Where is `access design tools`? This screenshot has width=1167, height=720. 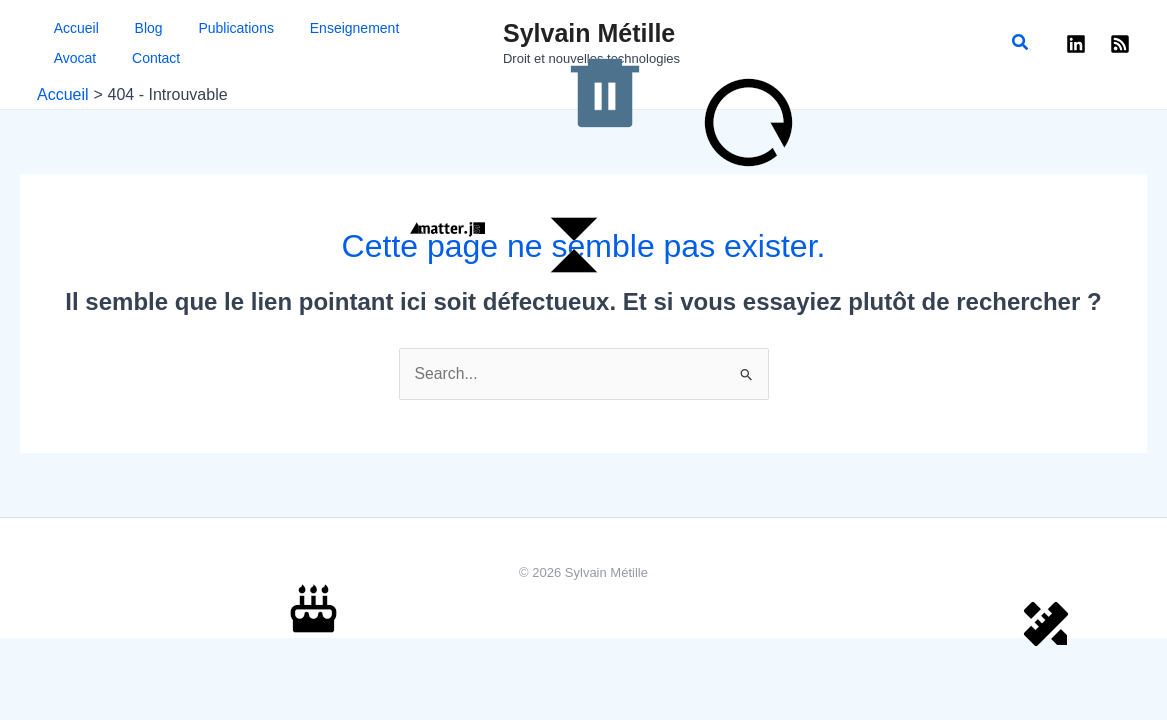 access design tools is located at coordinates (1046, 624).